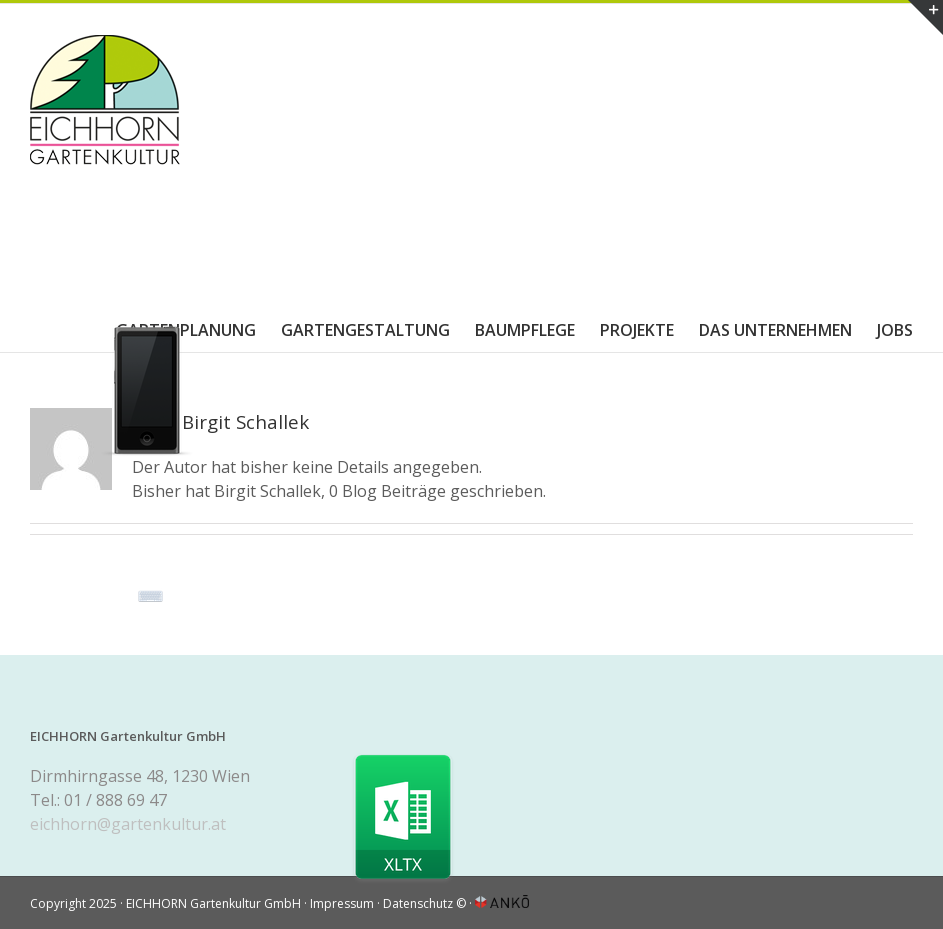  What do you see at coordinates (150, 596) in the screenshot?
I see `indicates keyboard connected via bluetooth` at bounding box center [150, 596].